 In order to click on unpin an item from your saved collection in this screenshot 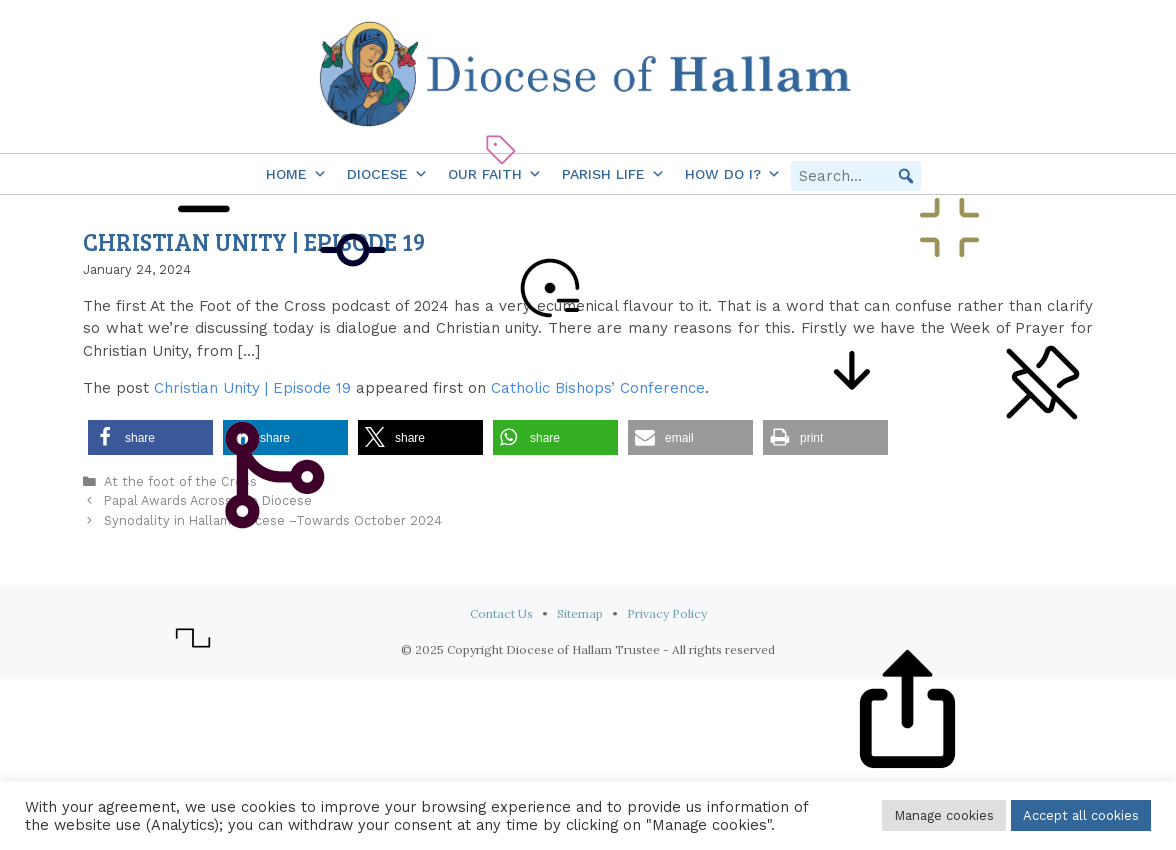, I will do `click(1041, 384)`.